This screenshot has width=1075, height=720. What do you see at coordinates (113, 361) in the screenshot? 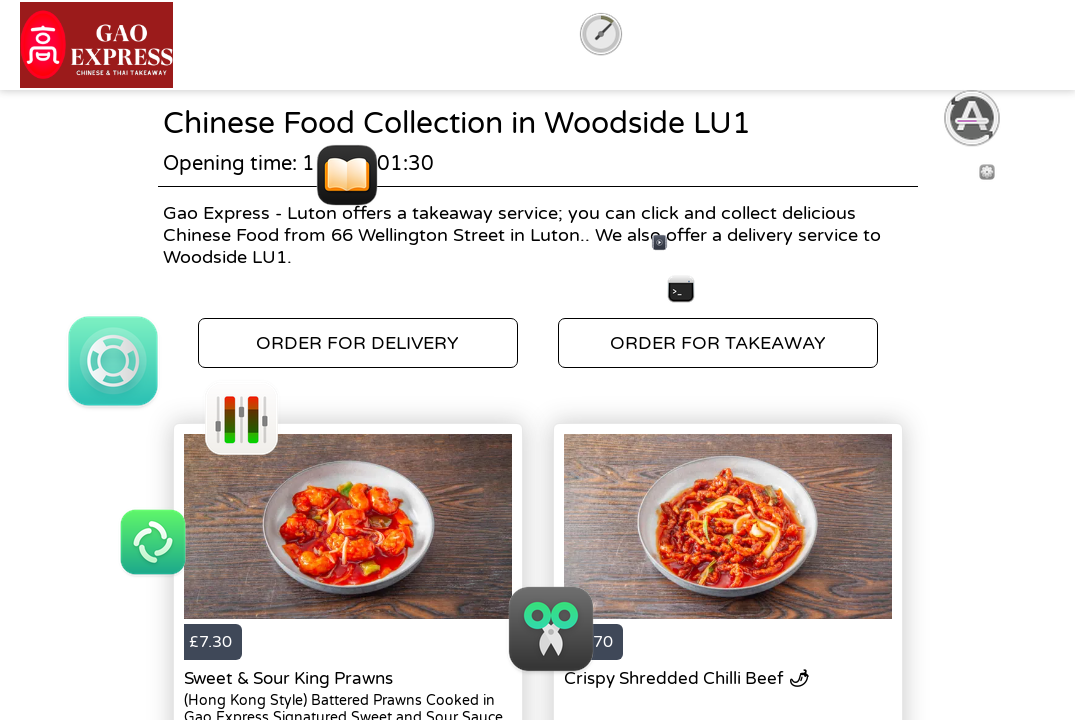
I see `open the help center` at bounding box center [113, 361].